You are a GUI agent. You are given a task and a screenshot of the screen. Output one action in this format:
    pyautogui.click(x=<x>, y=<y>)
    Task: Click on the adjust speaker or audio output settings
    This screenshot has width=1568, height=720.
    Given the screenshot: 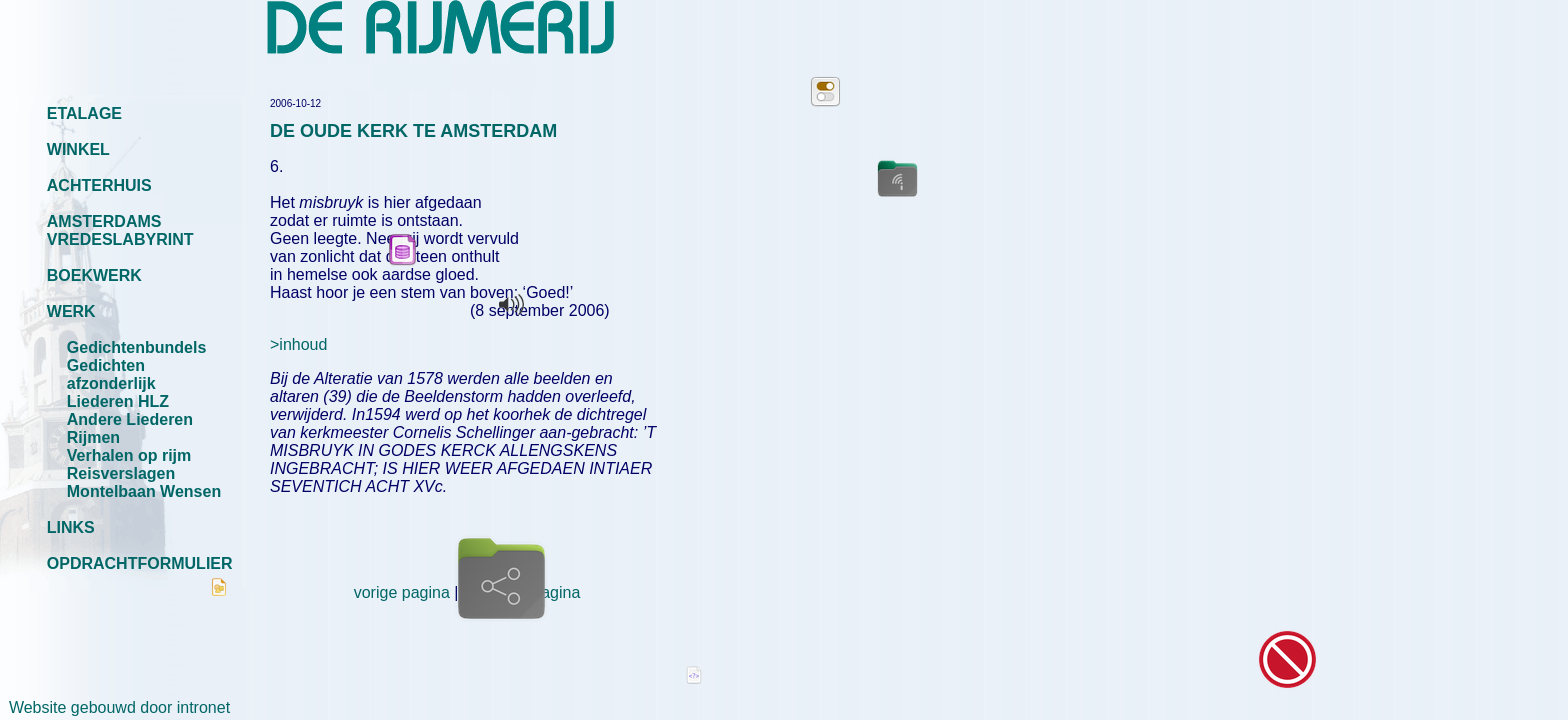 What is the action you would take?
    pyautogui.click(x=511, y=304)
    